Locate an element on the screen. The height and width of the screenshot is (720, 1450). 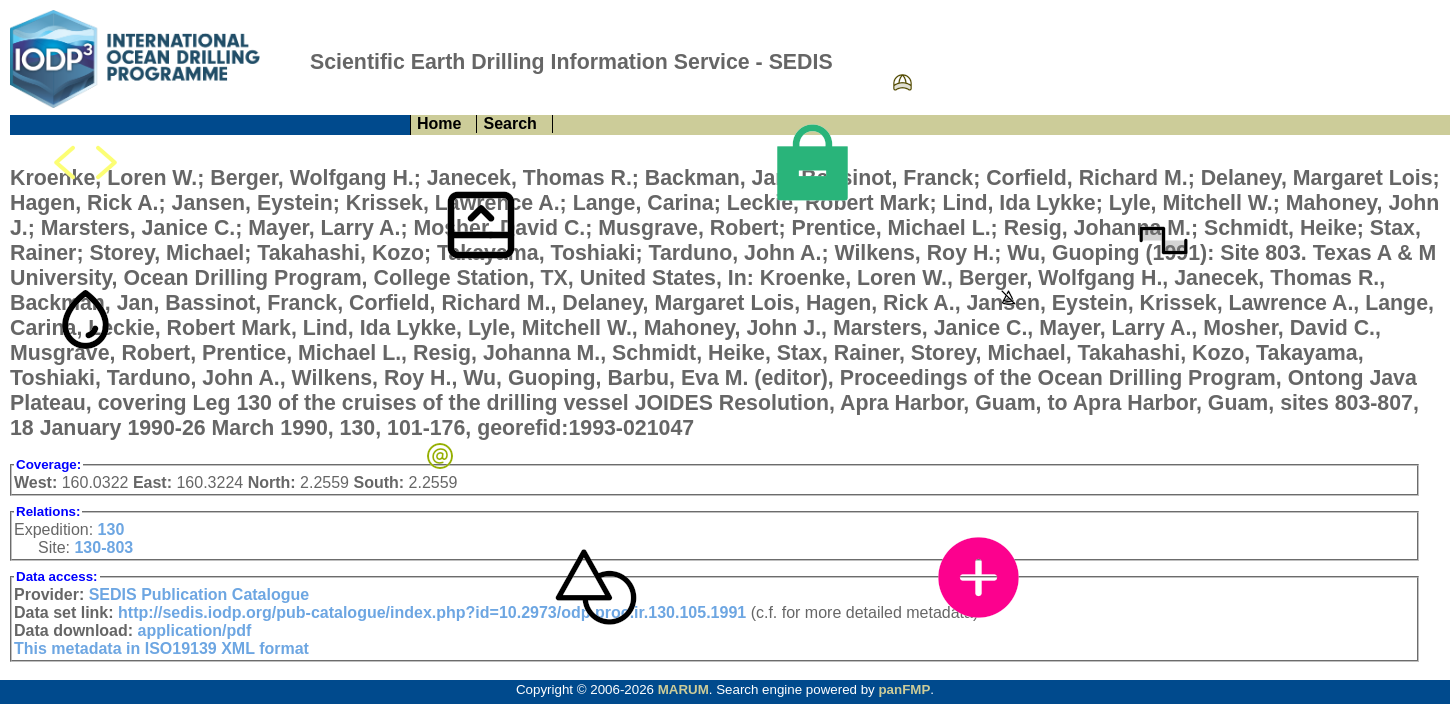
access shape tools or drawing options is located at coordinates (596, 587).